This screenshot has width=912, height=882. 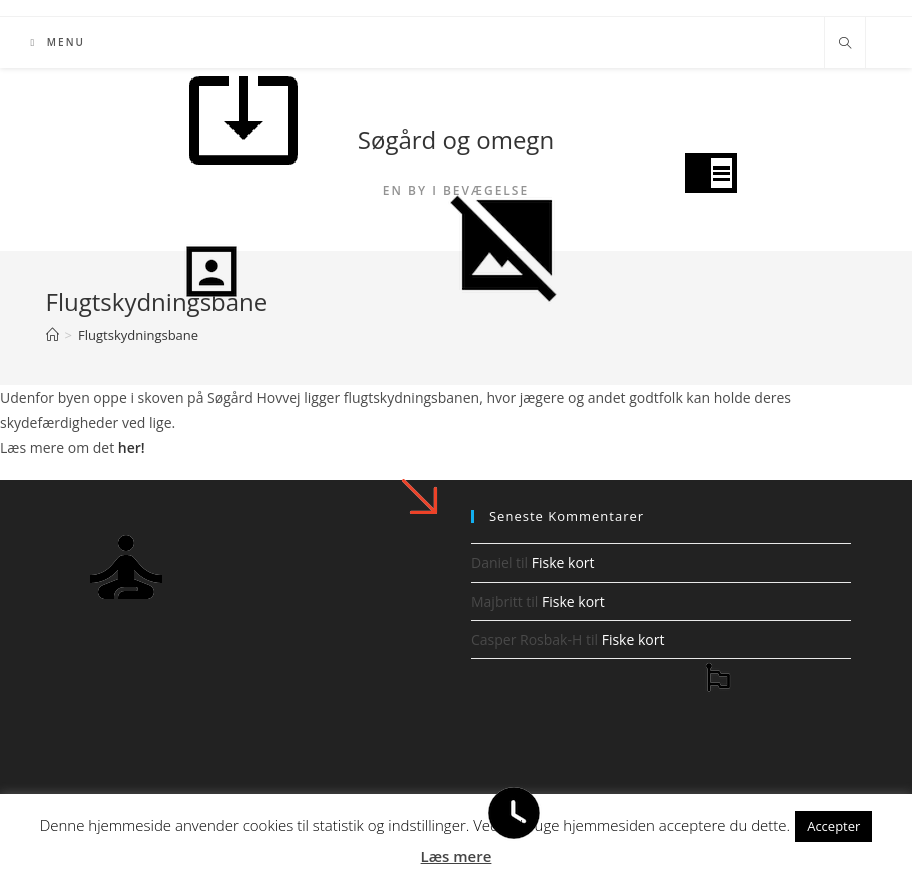 What do you see at coordinates (211, 271) in the screenshot?
I see `switch to portrait orientation mode` at bounding box center [211, 271].